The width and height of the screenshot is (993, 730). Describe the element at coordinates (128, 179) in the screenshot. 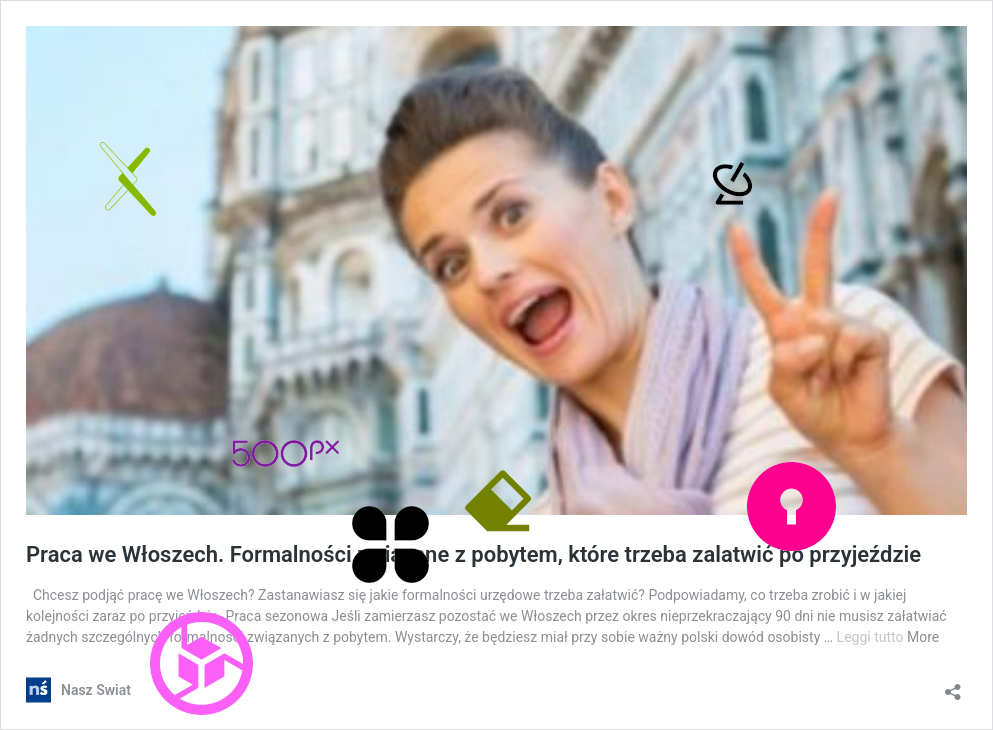

I see `visit arxiv preprint repository` at that location.